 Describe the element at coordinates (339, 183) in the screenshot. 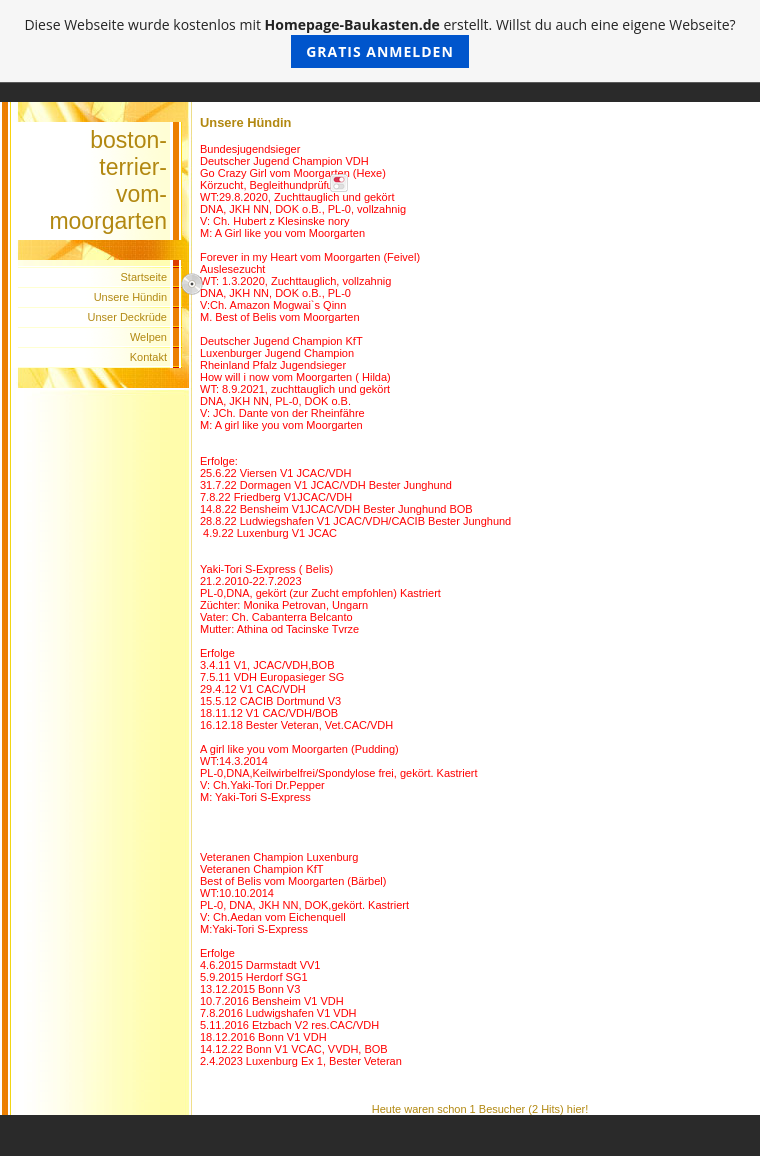

I see `open system tweaks or settings customization` at that location.